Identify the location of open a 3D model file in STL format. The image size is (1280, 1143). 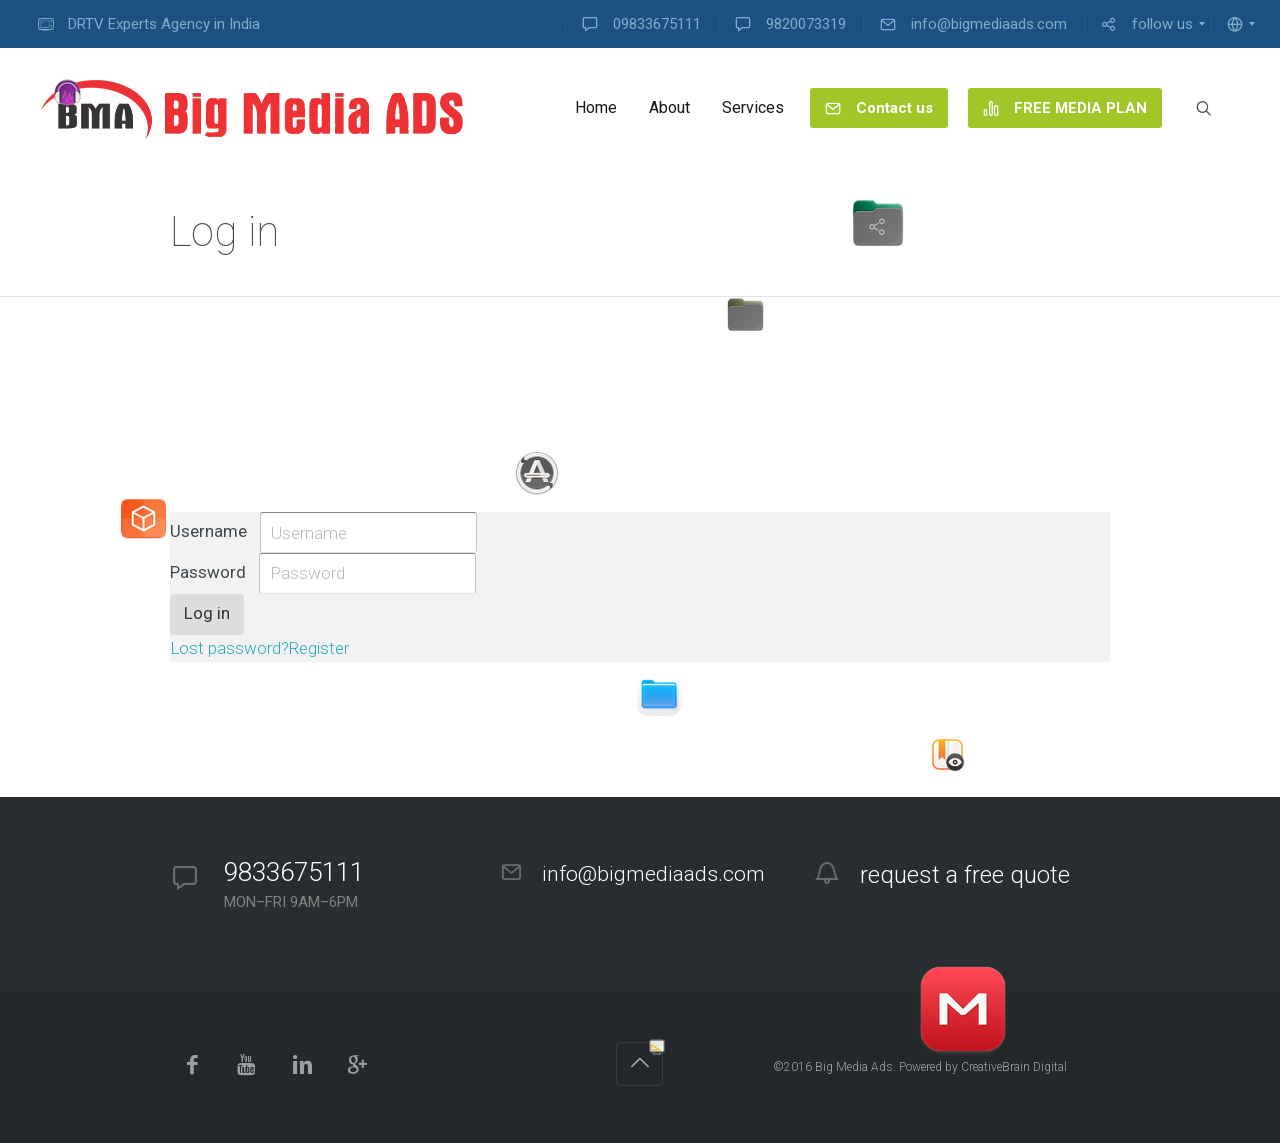
(143, 517).